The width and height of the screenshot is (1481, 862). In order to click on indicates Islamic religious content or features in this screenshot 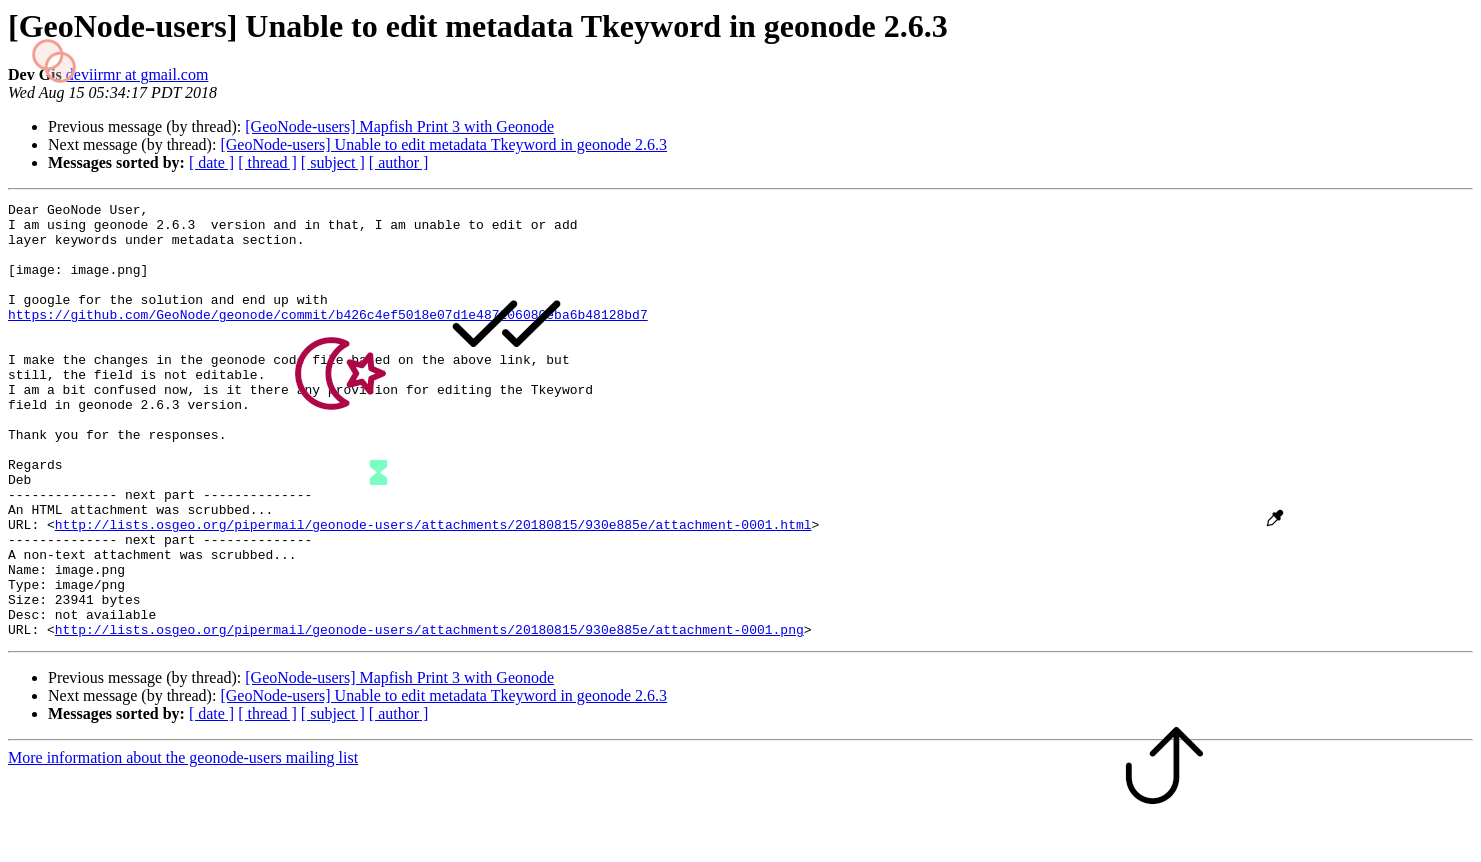, I will do `click(337, 373)`.